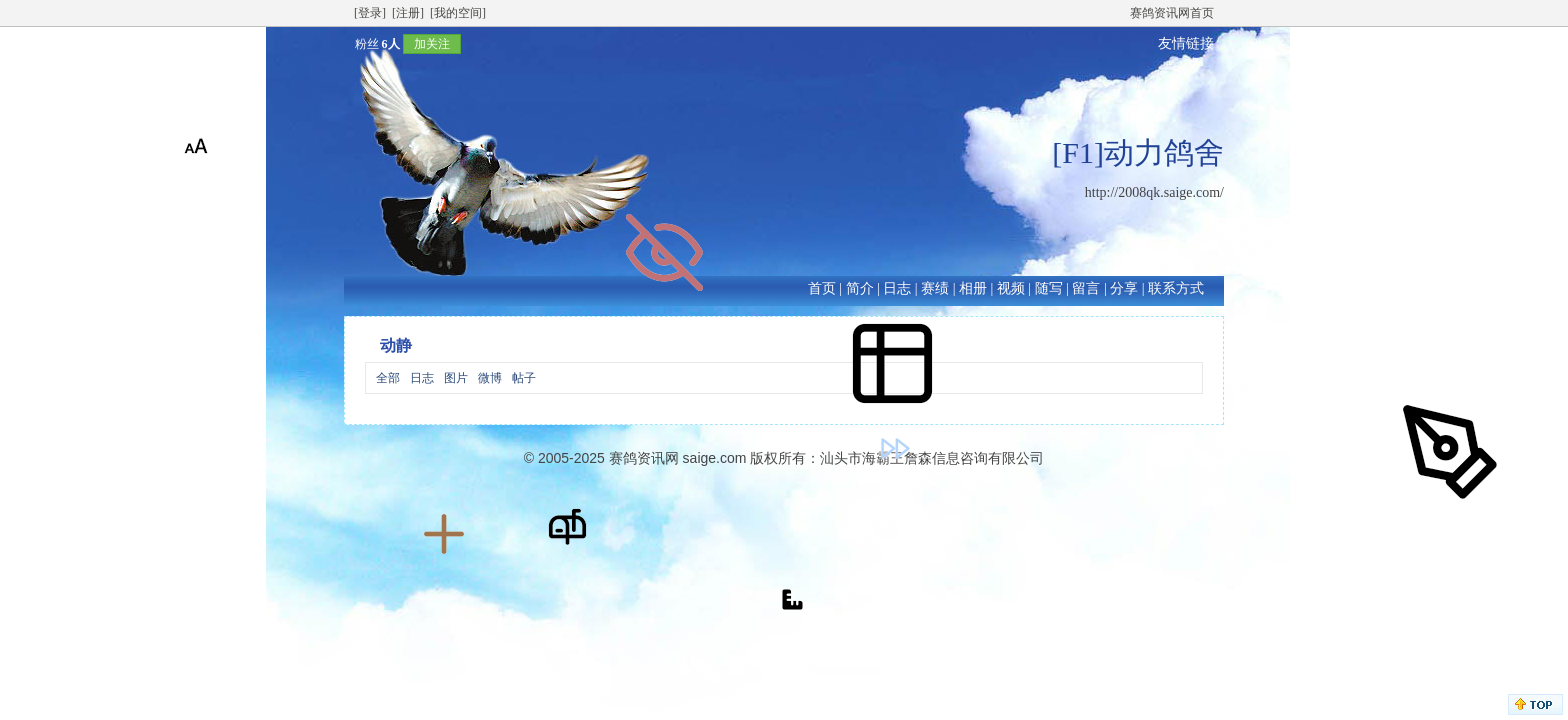  Describe the element at coordinates (892, 363) in the screenshot. I see `view data in table format` at that location.